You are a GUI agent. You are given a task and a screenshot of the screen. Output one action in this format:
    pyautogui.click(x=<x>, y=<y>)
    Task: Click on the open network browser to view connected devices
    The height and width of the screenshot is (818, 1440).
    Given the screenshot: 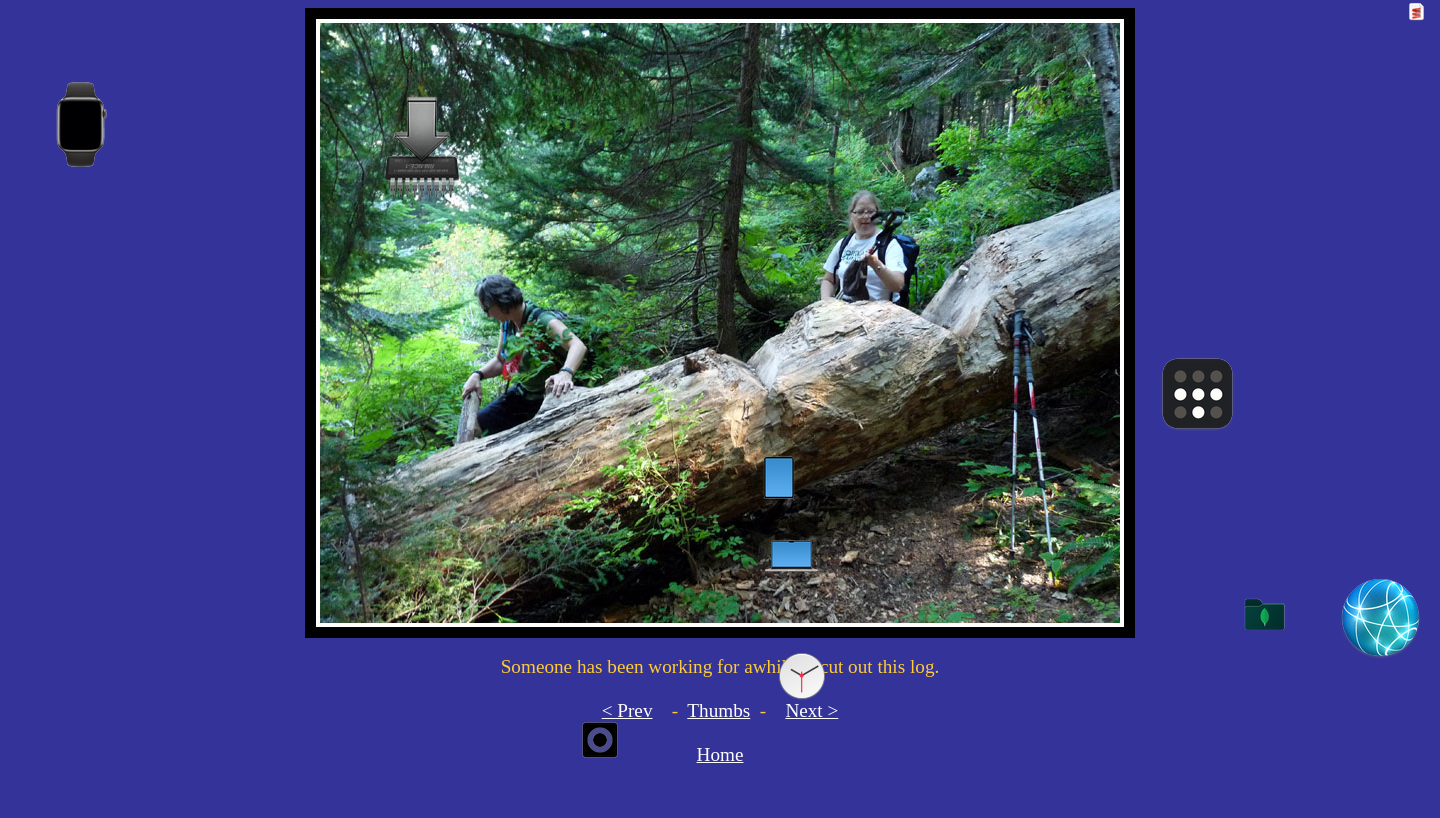 What is the action you would take?
    pyautogui.click(x=1380, y=617)
    